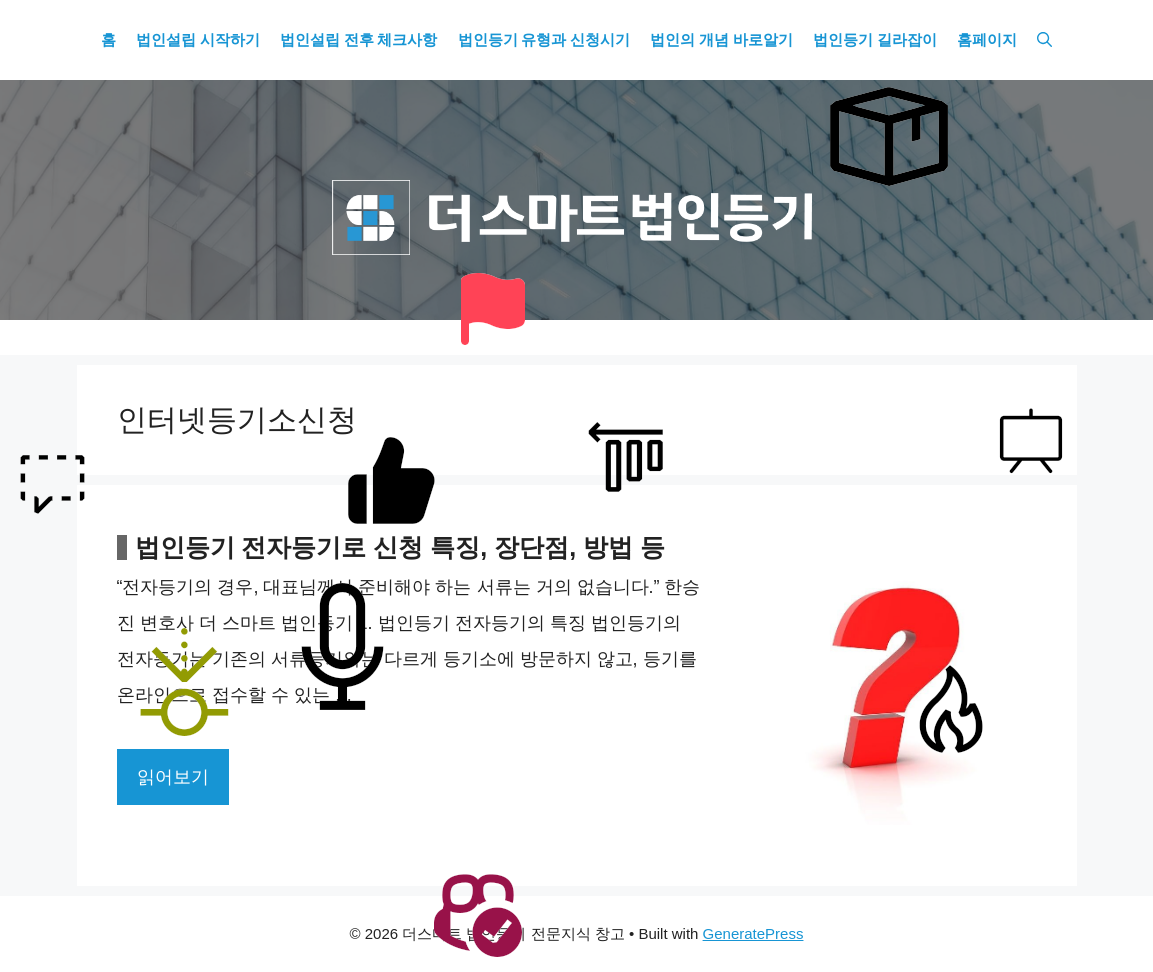 Image resolution: width=1153 pixels, height=972 pixels. I want to click on view package or module contents, so click(884, 132).